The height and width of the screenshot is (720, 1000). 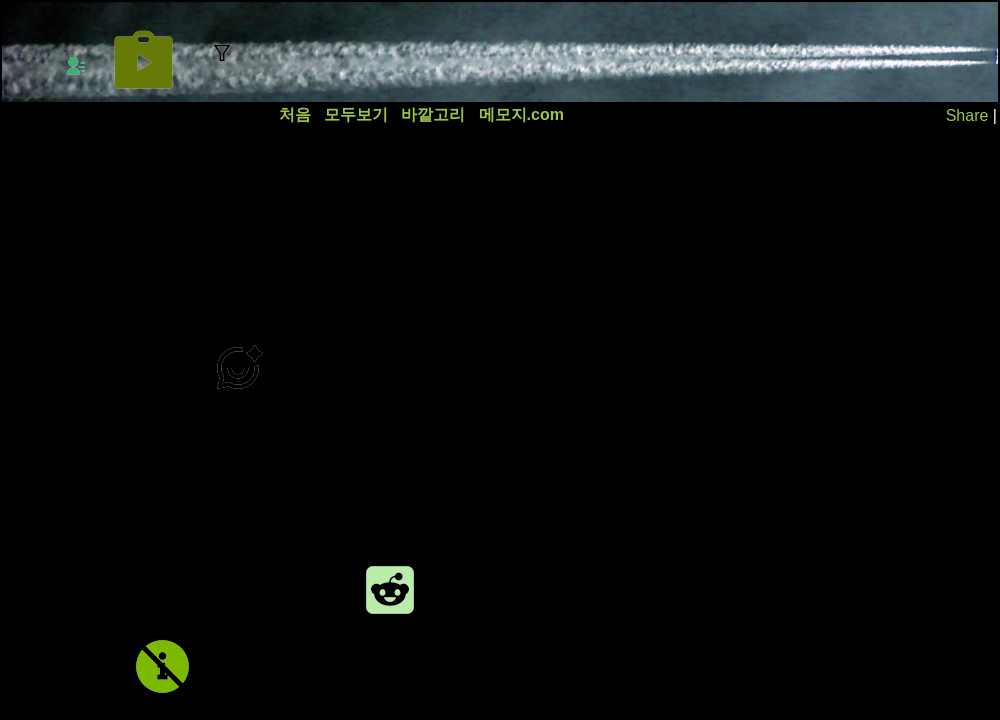 What do you see at coordinates (75, 66) in the screenshot?
I see `access your contacts list` at bounding box center [75, 66].